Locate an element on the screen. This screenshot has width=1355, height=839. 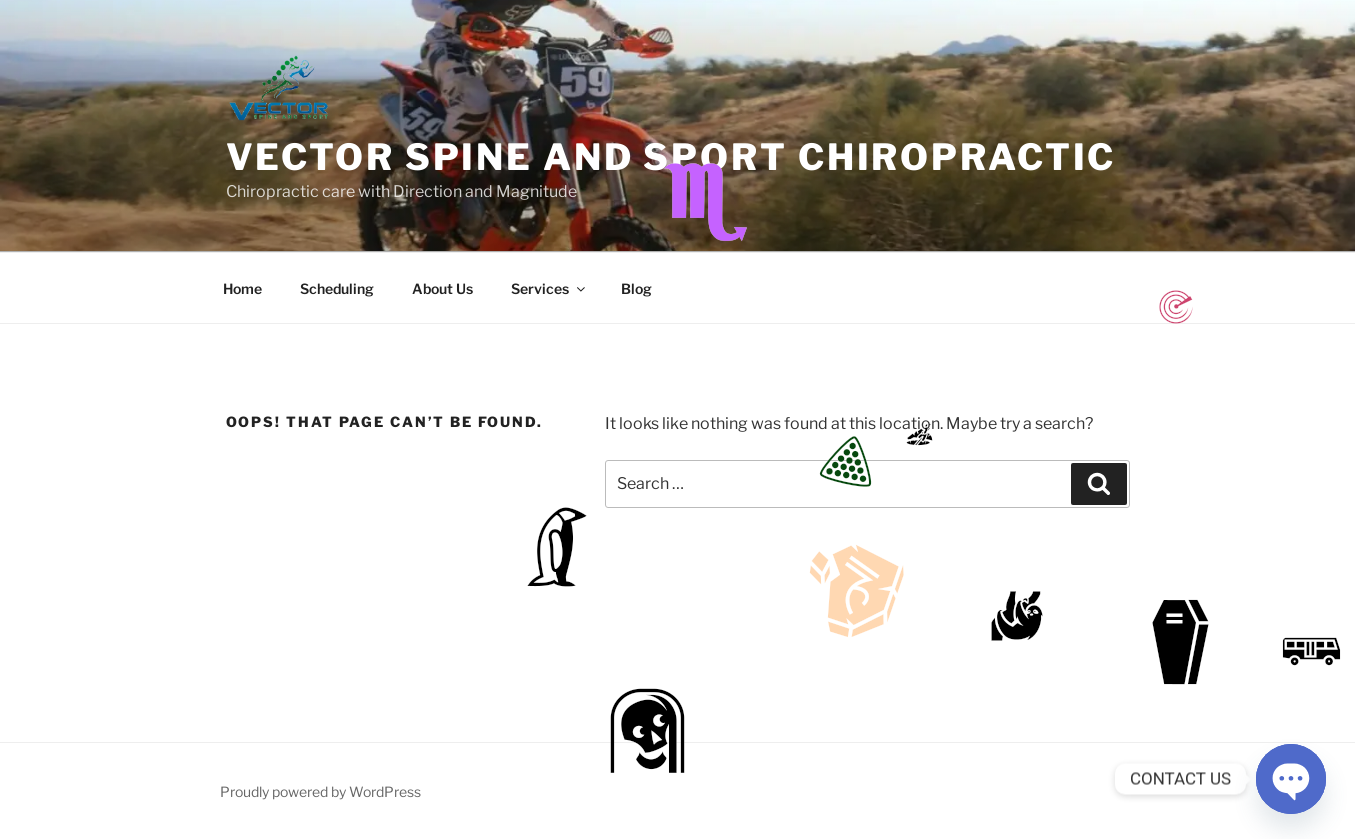
indicates death or game over state is located at coordinates (1178, 641).